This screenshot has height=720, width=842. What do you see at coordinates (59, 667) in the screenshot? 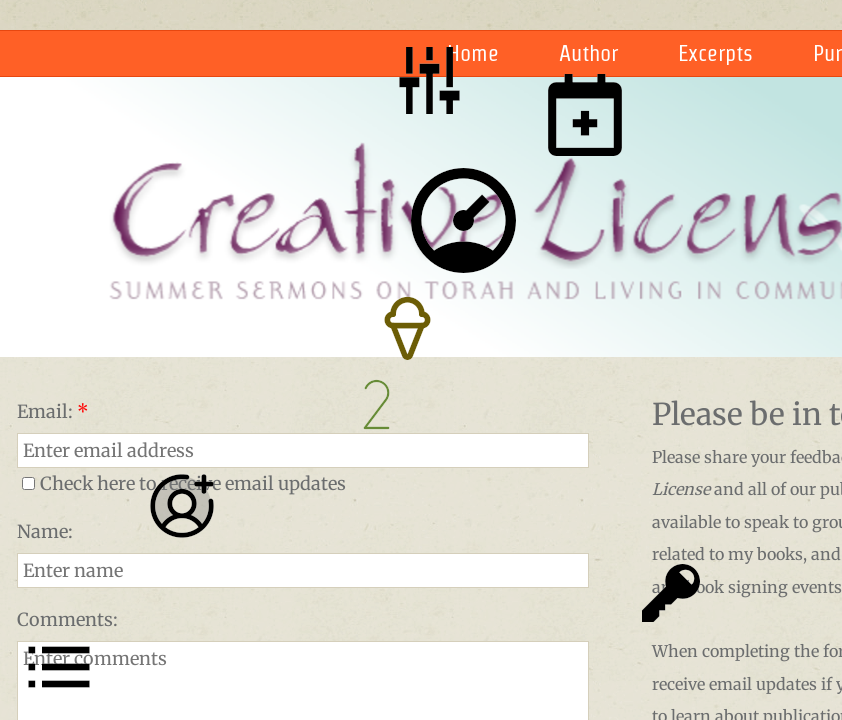
I see `view items in list format` at bounding box center [59, 667].